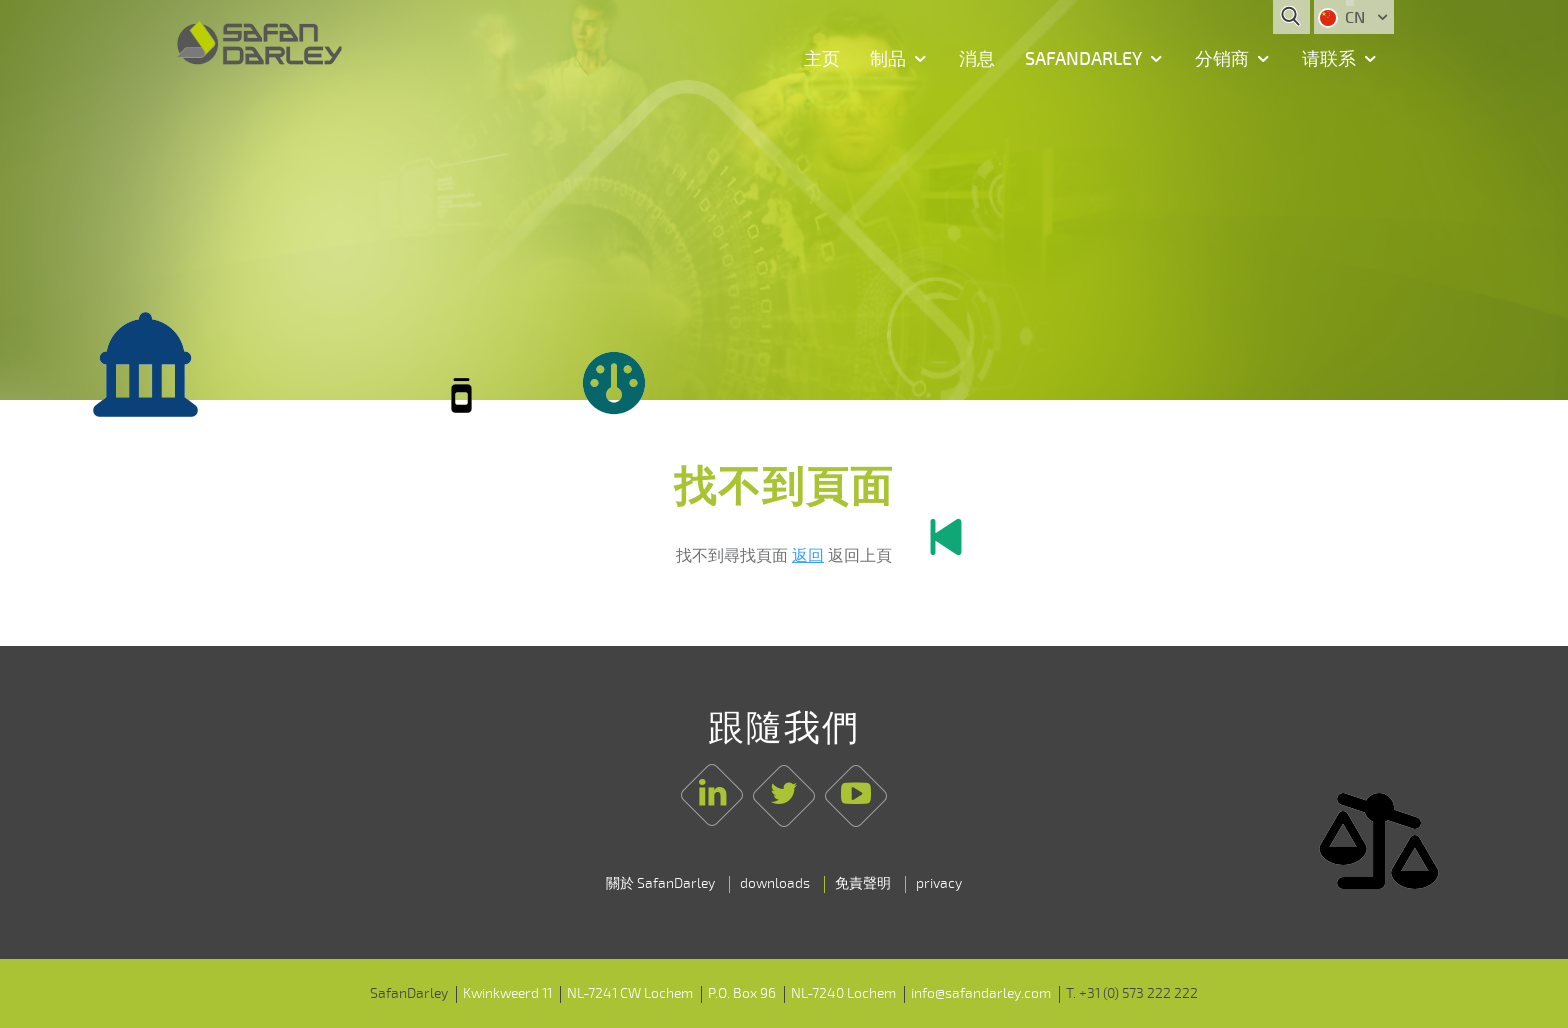  Describe the element at coordinates (145, 364) in the screenshot. I see `view government or civic services` at that location.